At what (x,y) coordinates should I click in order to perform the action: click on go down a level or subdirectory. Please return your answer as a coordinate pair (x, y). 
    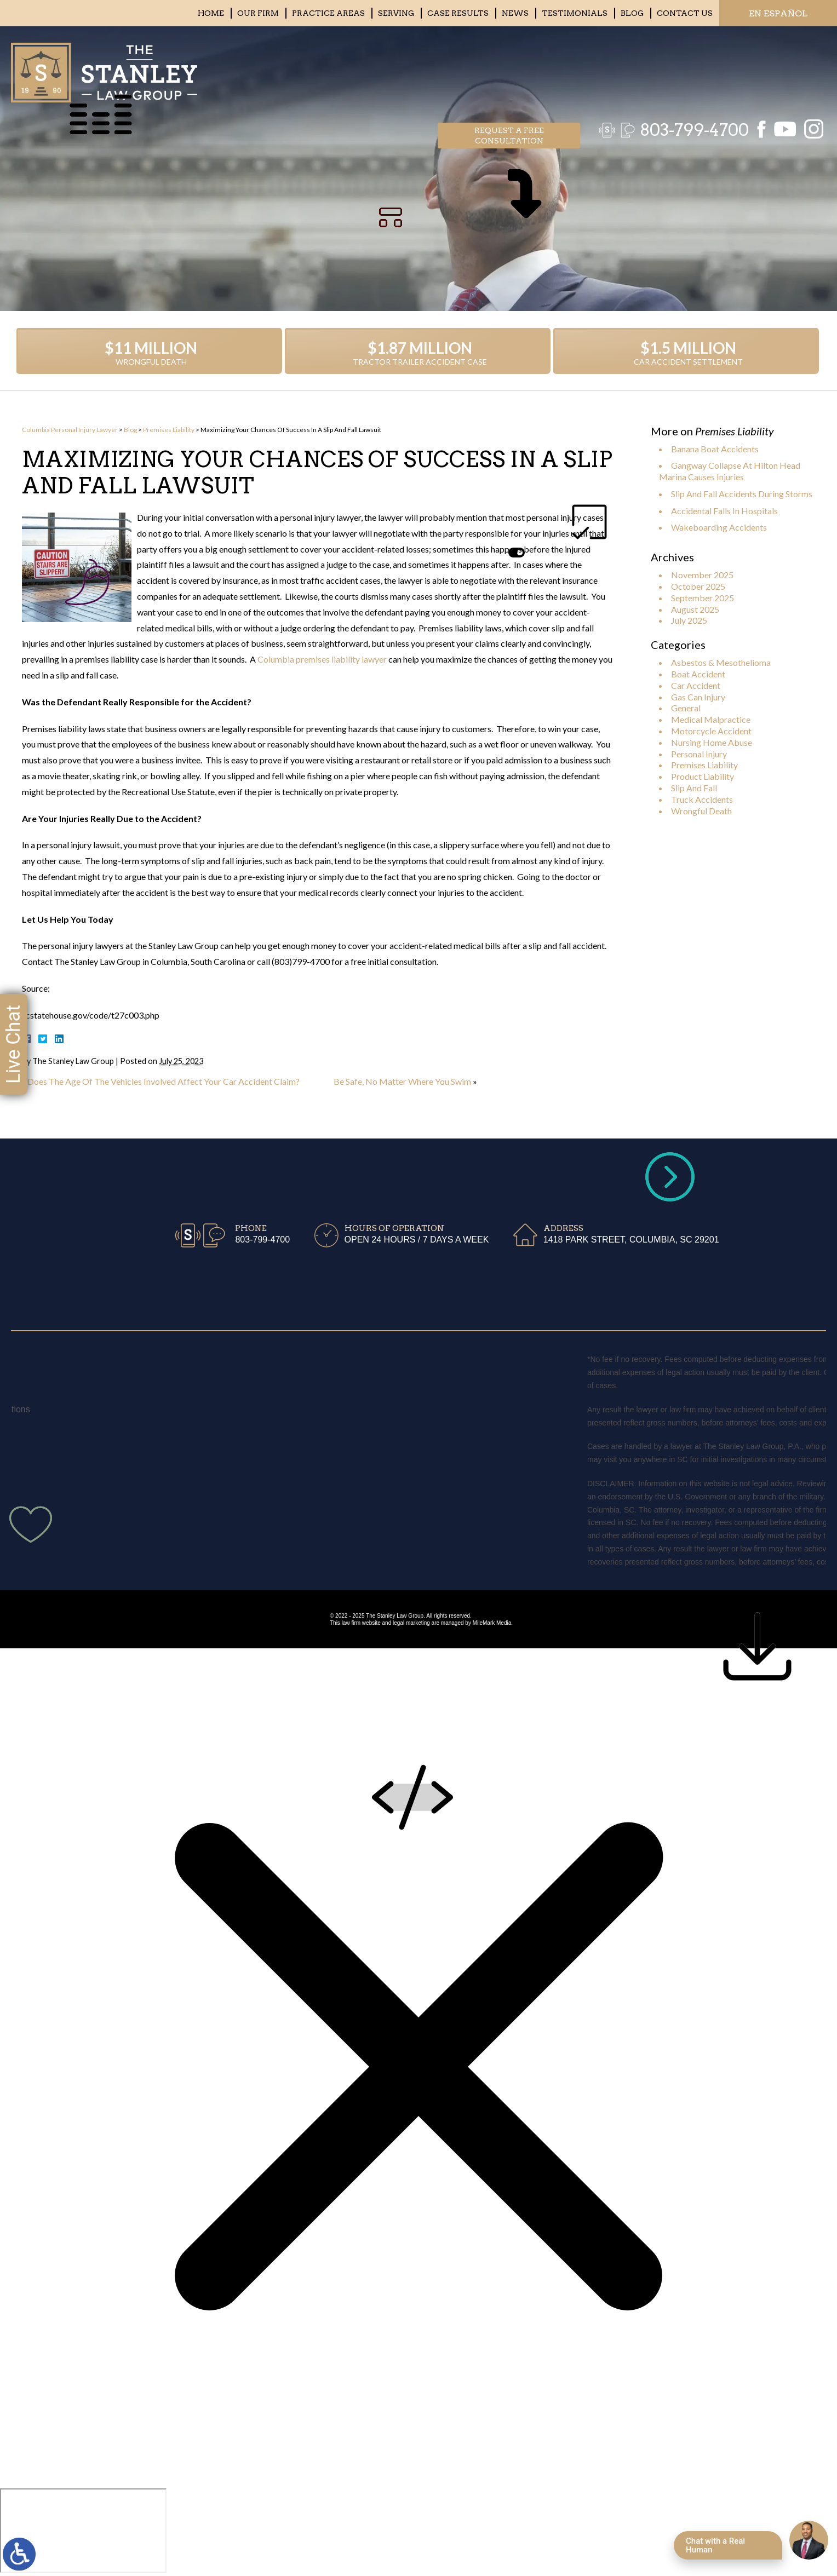
    Looking at the image, I should click on (526, 193).